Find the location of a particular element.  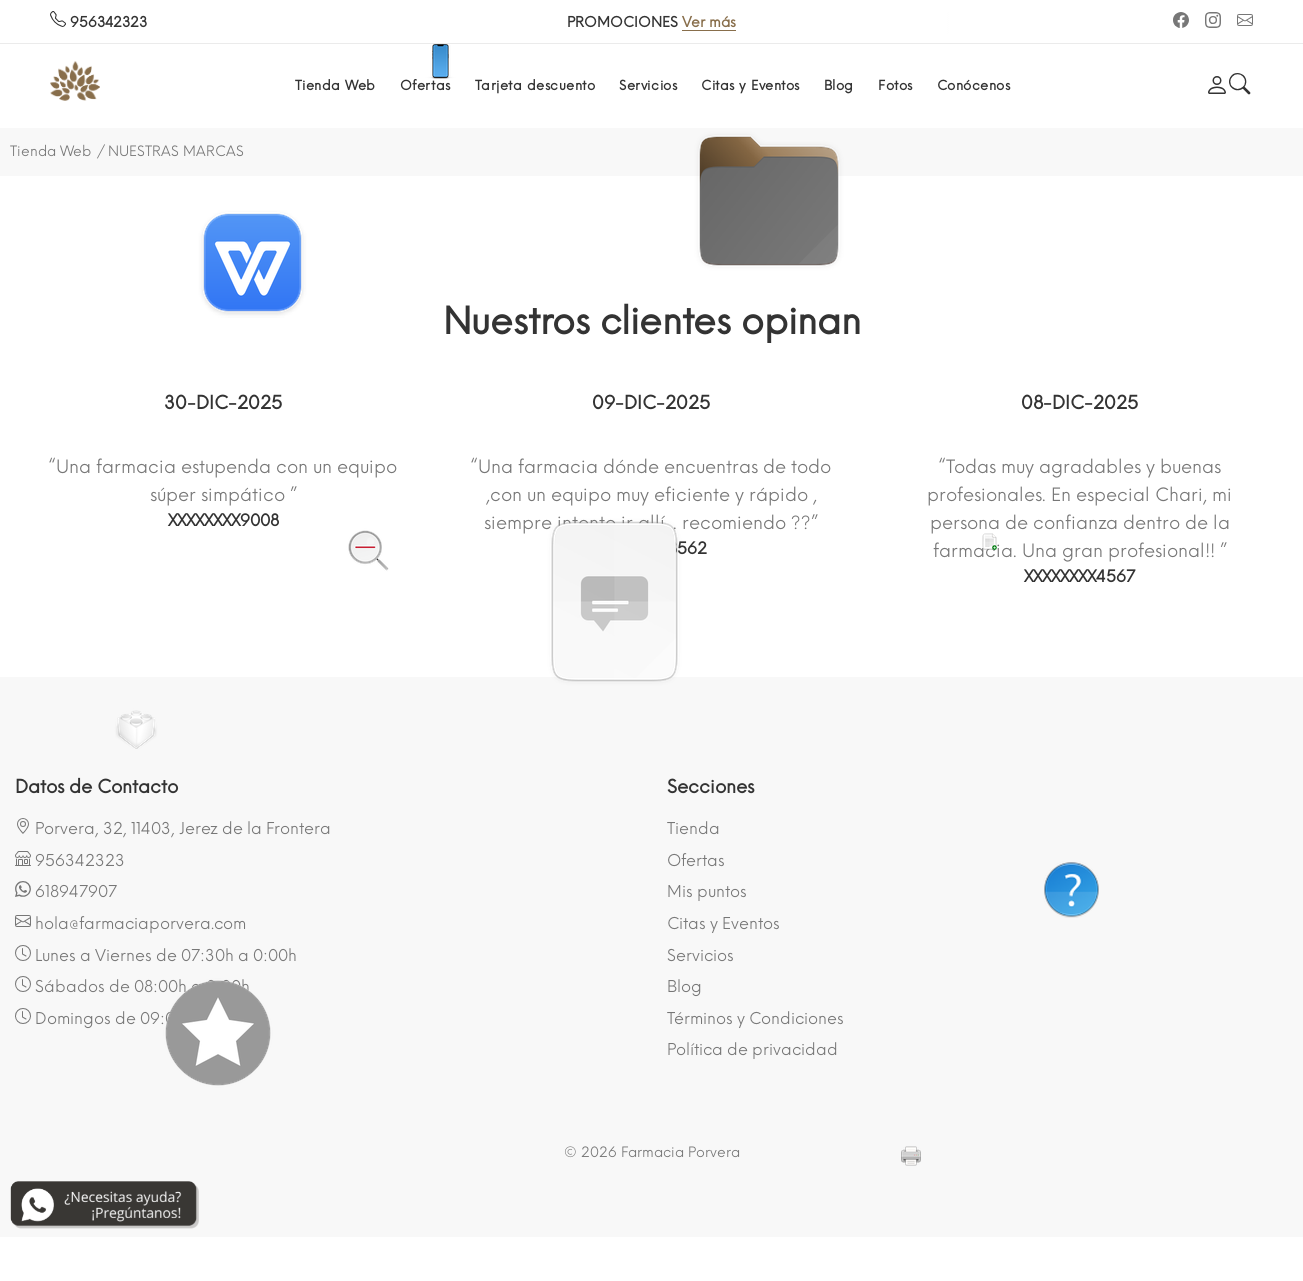

zoom out to see more content is located at coordinates (368, 550).